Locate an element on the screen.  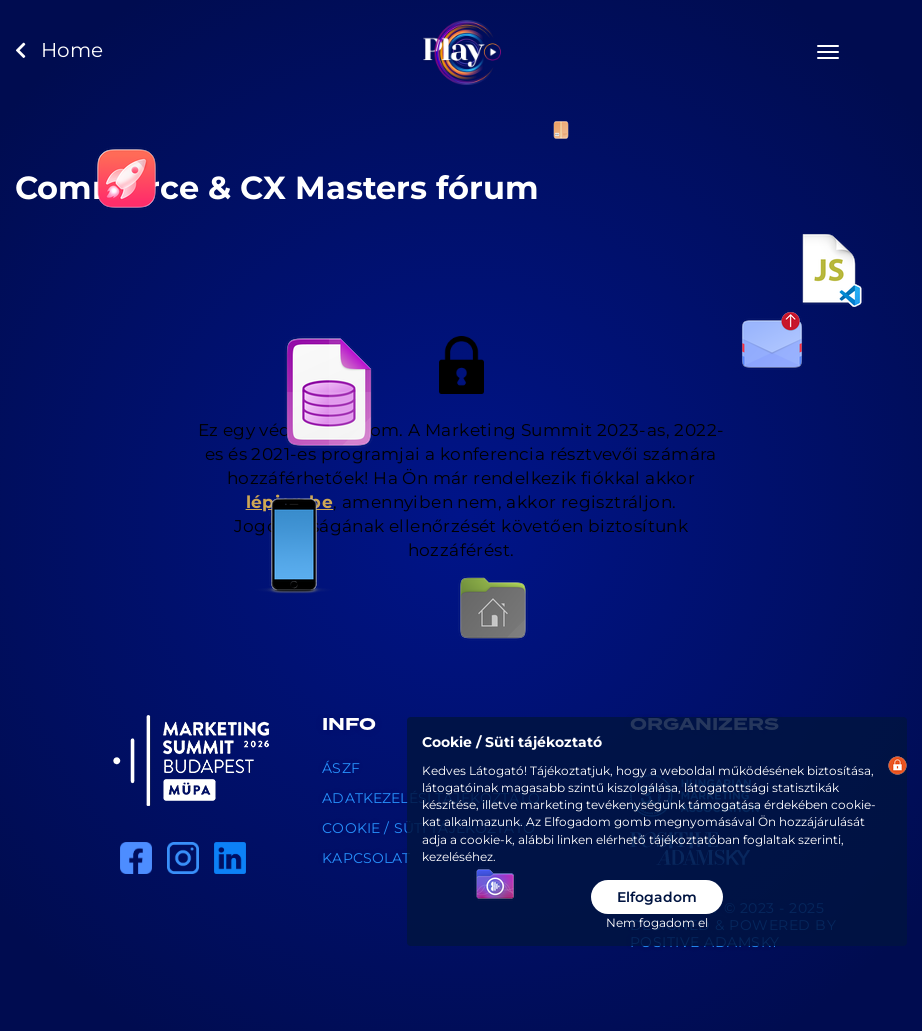
libreoffice base database template file is located at coordinates (329, 392).